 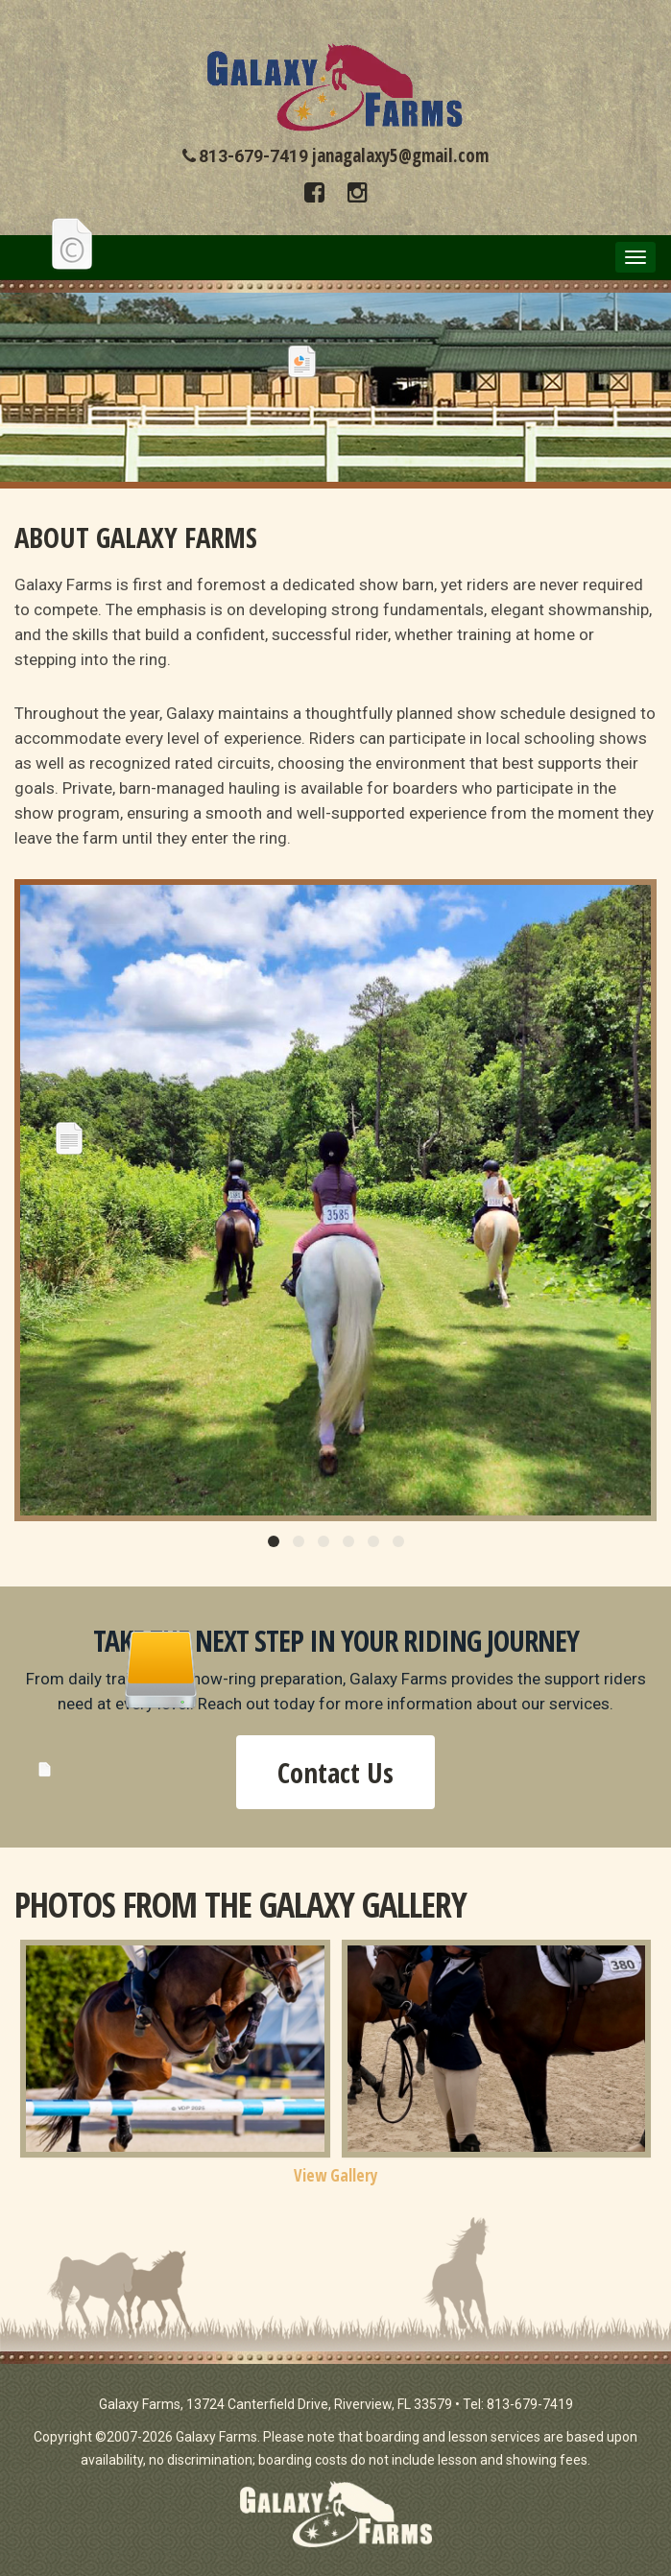 What do you see at coordinates (44, 1769) in the screenshot?
I see `an empty or blank document` at bounding box center [44, 1769].